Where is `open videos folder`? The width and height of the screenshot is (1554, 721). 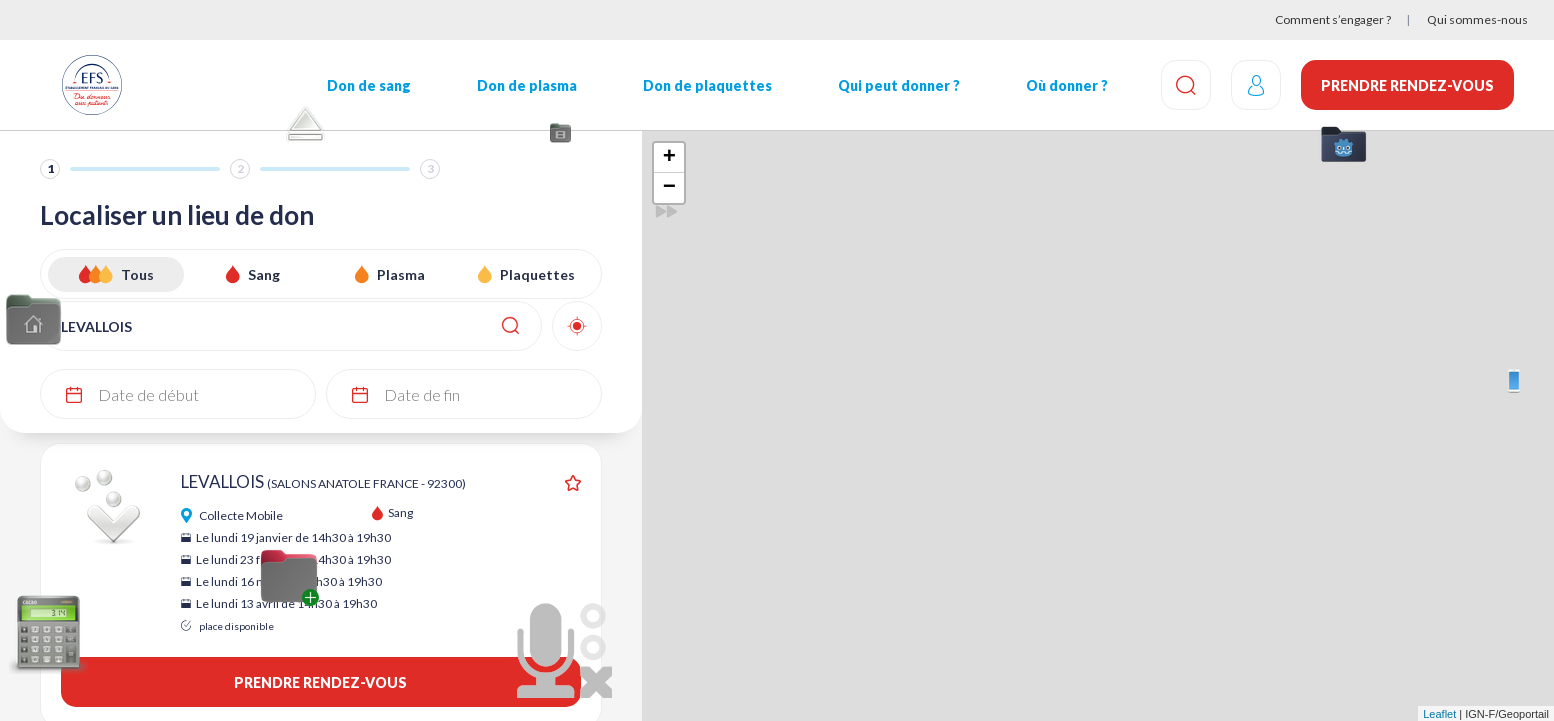
open videos folder is located at coordinates (560, 132).